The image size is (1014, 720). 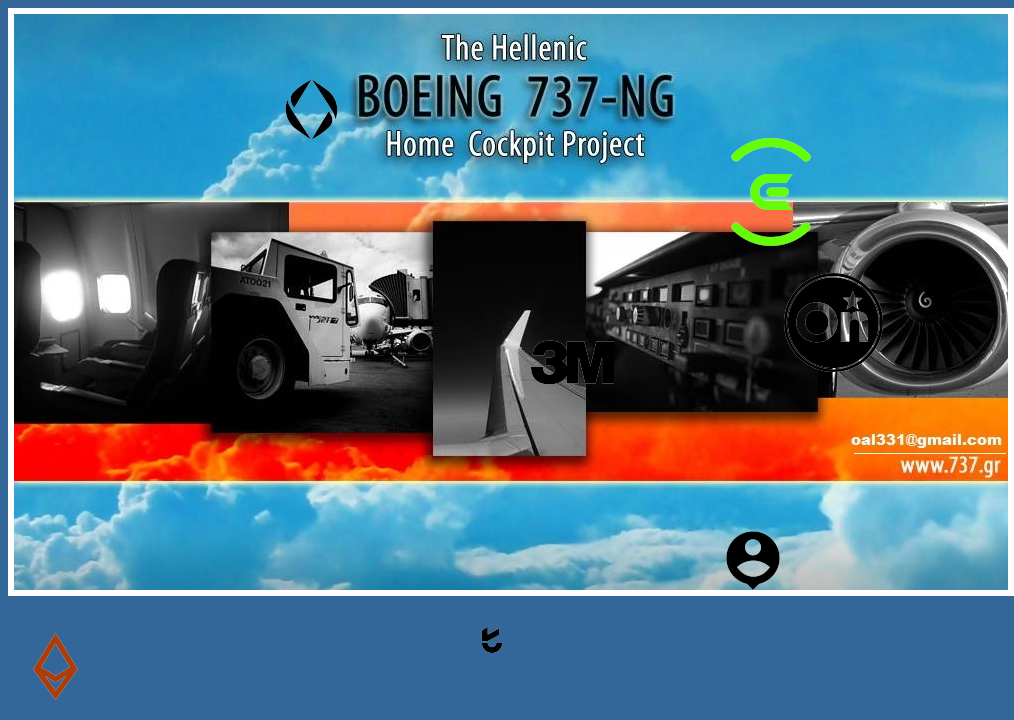 I want to click on ecovacs app or device connection, so click(x=771, y=192).